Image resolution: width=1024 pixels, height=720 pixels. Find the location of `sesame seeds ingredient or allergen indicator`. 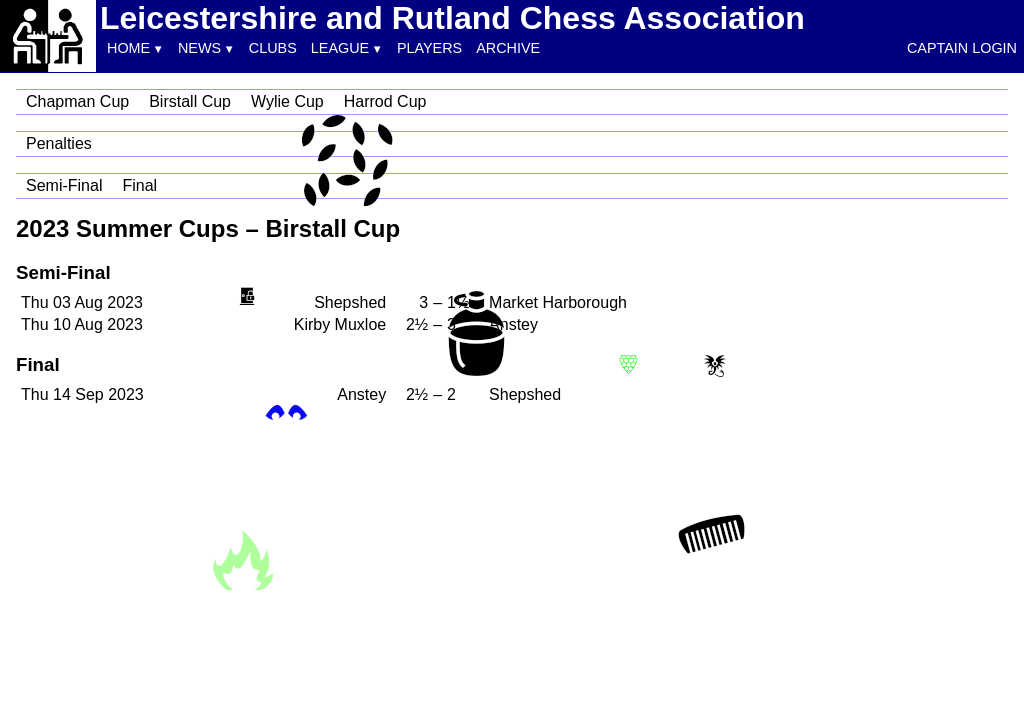

sesame seeds ingredient or allergen indicator is located at coordinates (347, 161).